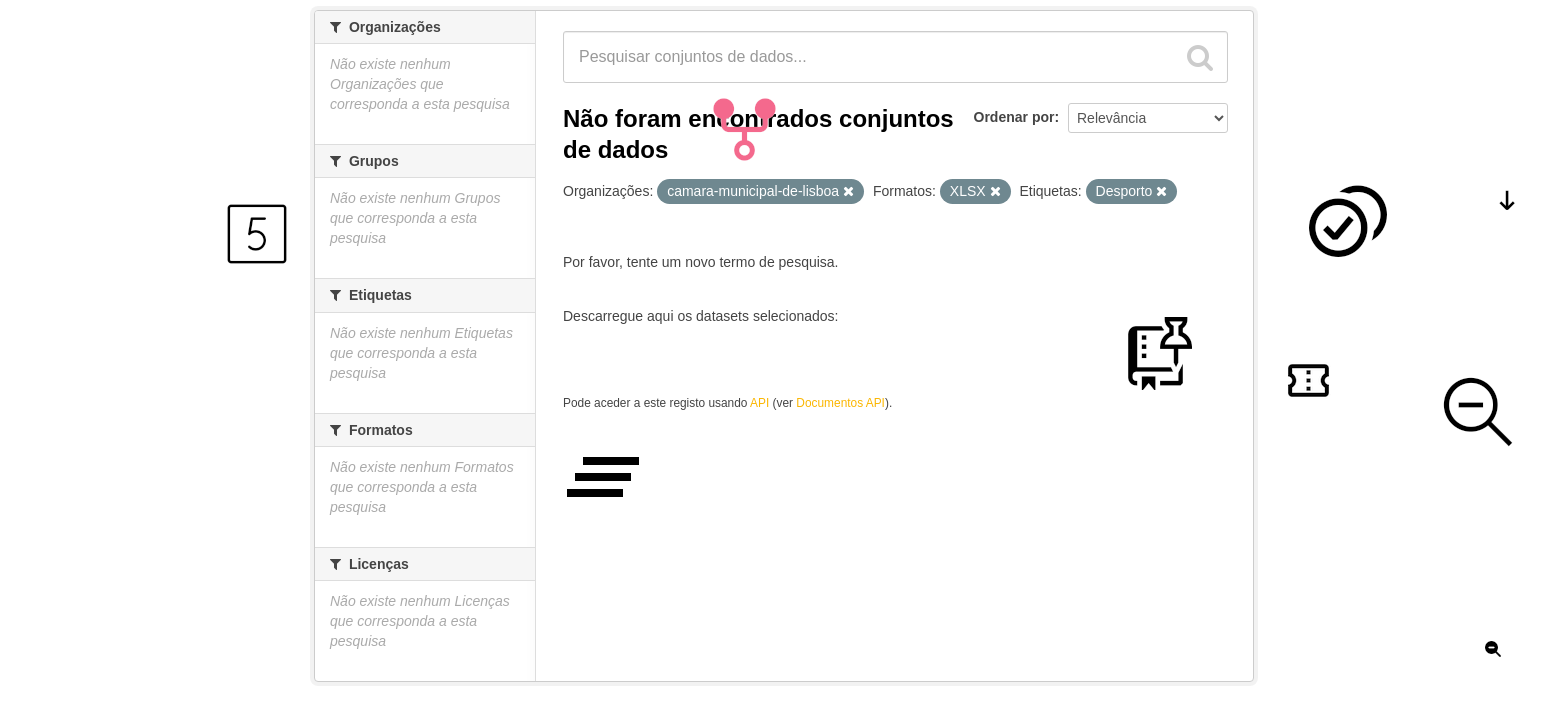 The height and width of the screenshot is (722, 1568). What do you see at coordinates (1308, 380) in the screenshot?
I see `view your tickets or passes` at bounding box center [1308, 380].